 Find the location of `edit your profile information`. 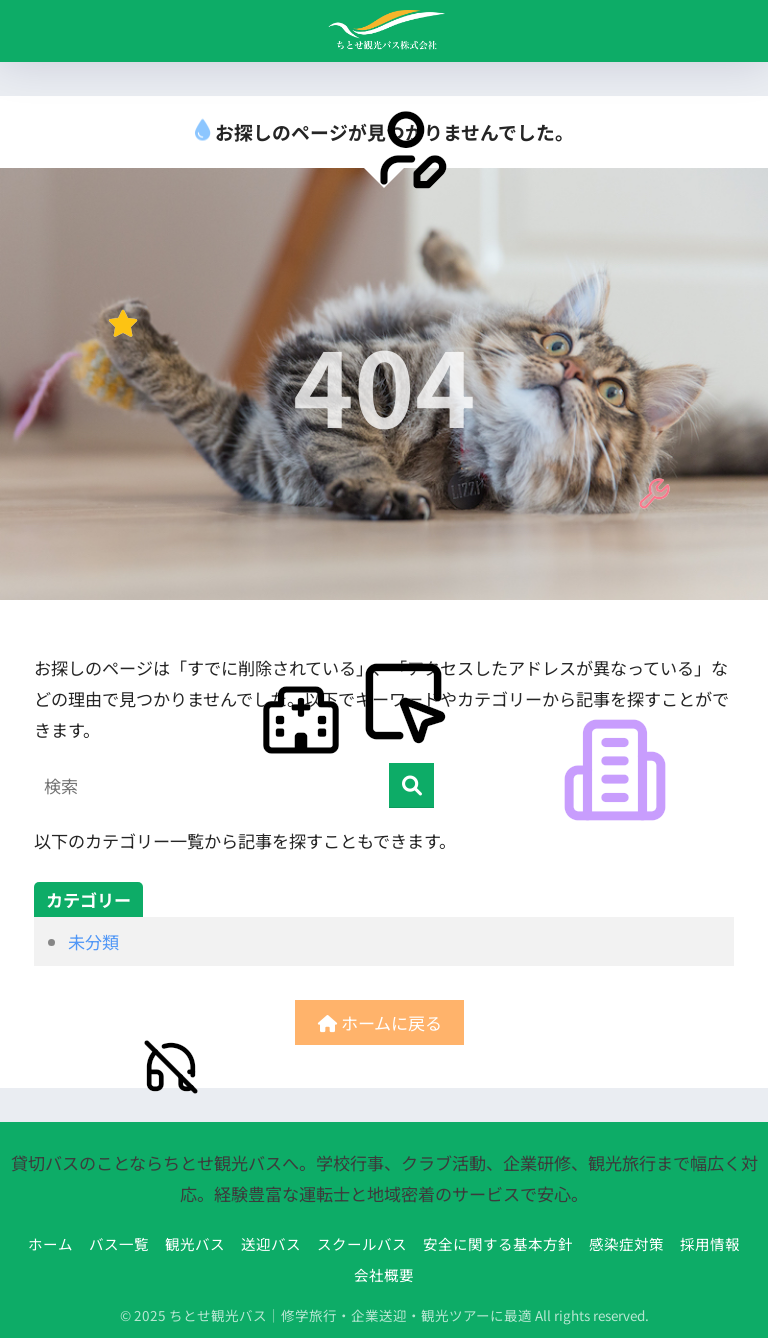

edit your profile information is located at coordinates (406, 148).